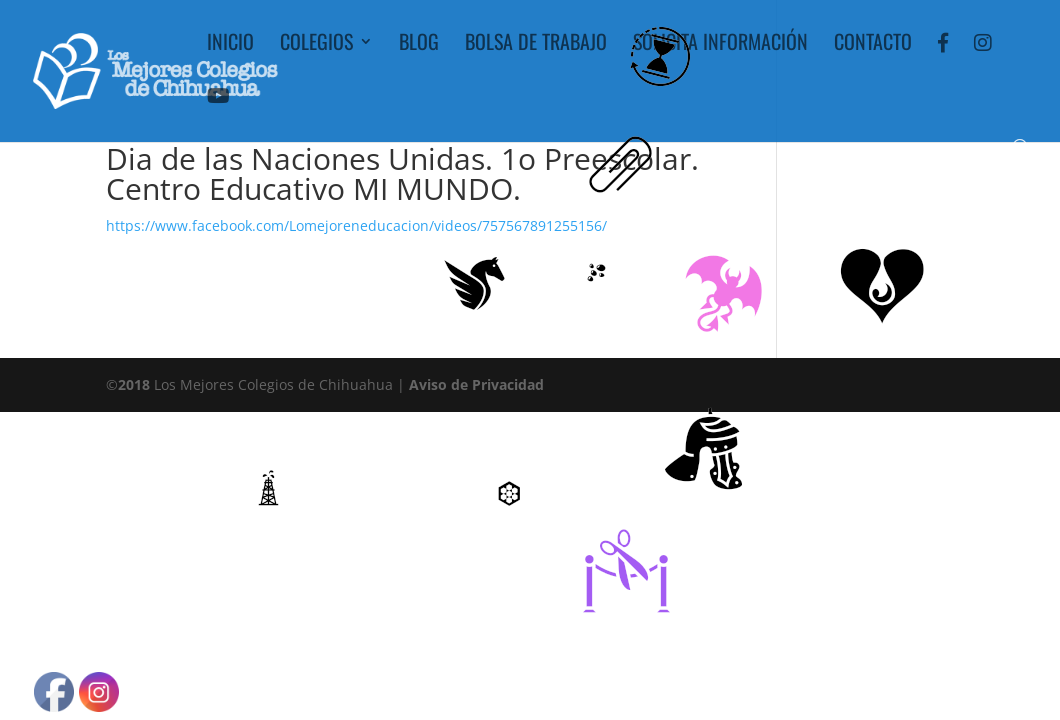 This screenshot has width=1060, height=720. What do you see at coordinates (268, 488) in the screenshot?
I see `access oil drilling or extraction features` at bounding box center [268, 488].